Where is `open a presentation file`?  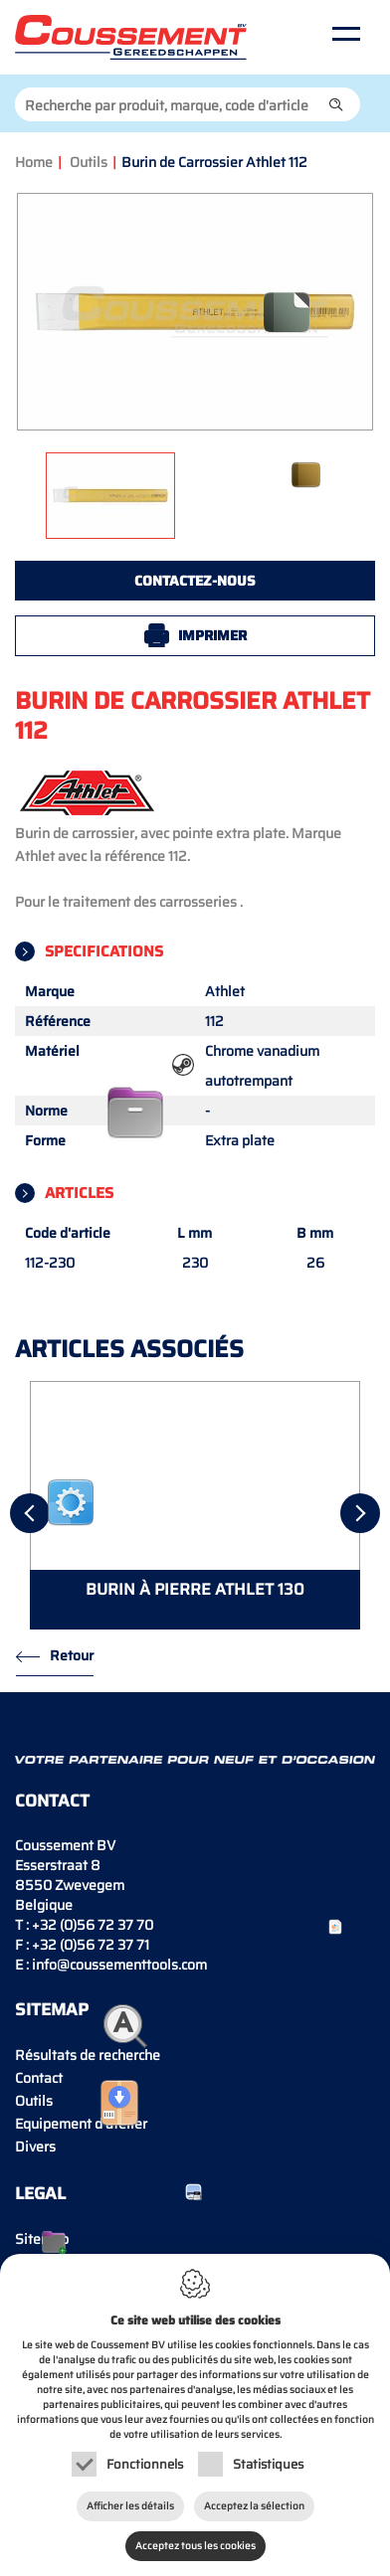 open a presentation file is located at coordinates (335, 1927).